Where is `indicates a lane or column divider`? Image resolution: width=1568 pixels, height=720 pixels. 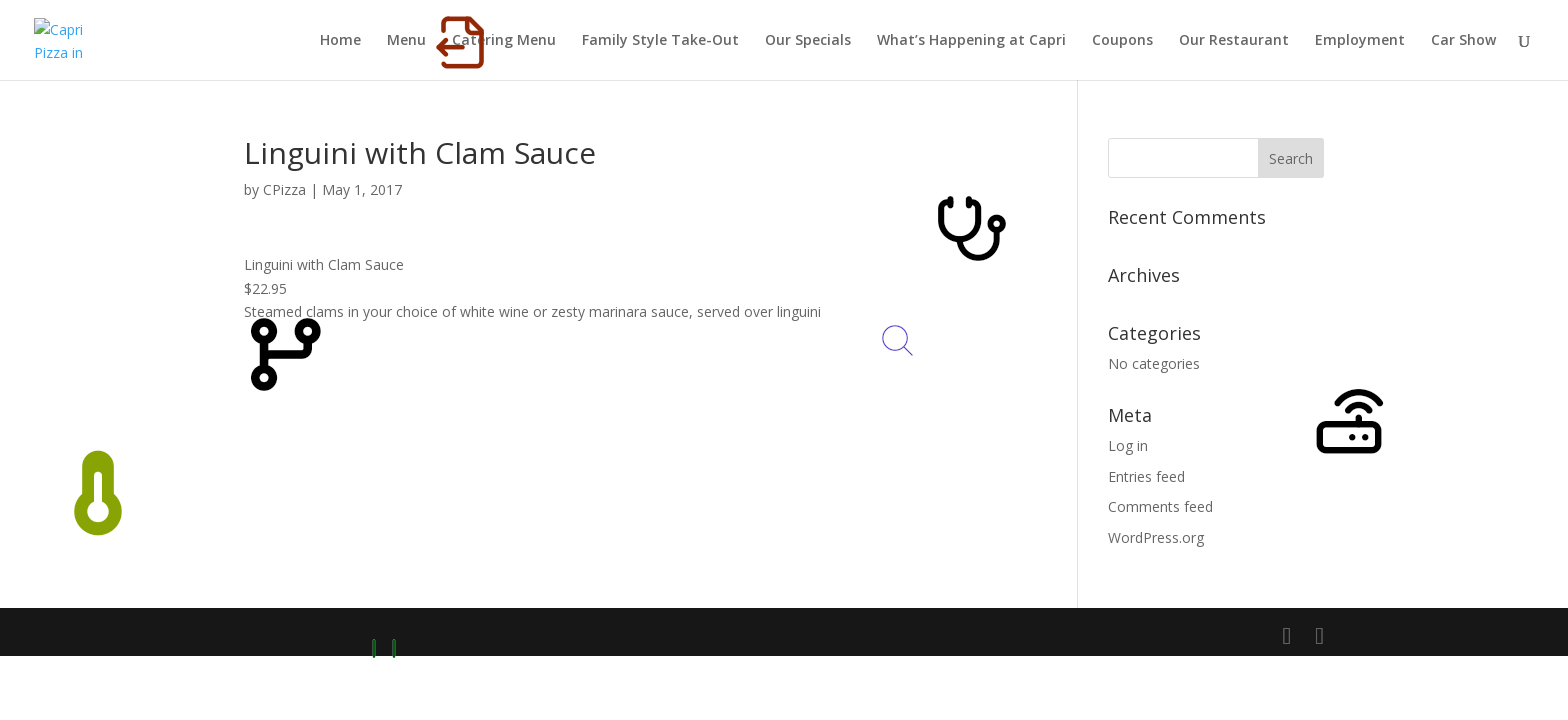
indicates a lane or column divider is located at coordinates (384, 648).